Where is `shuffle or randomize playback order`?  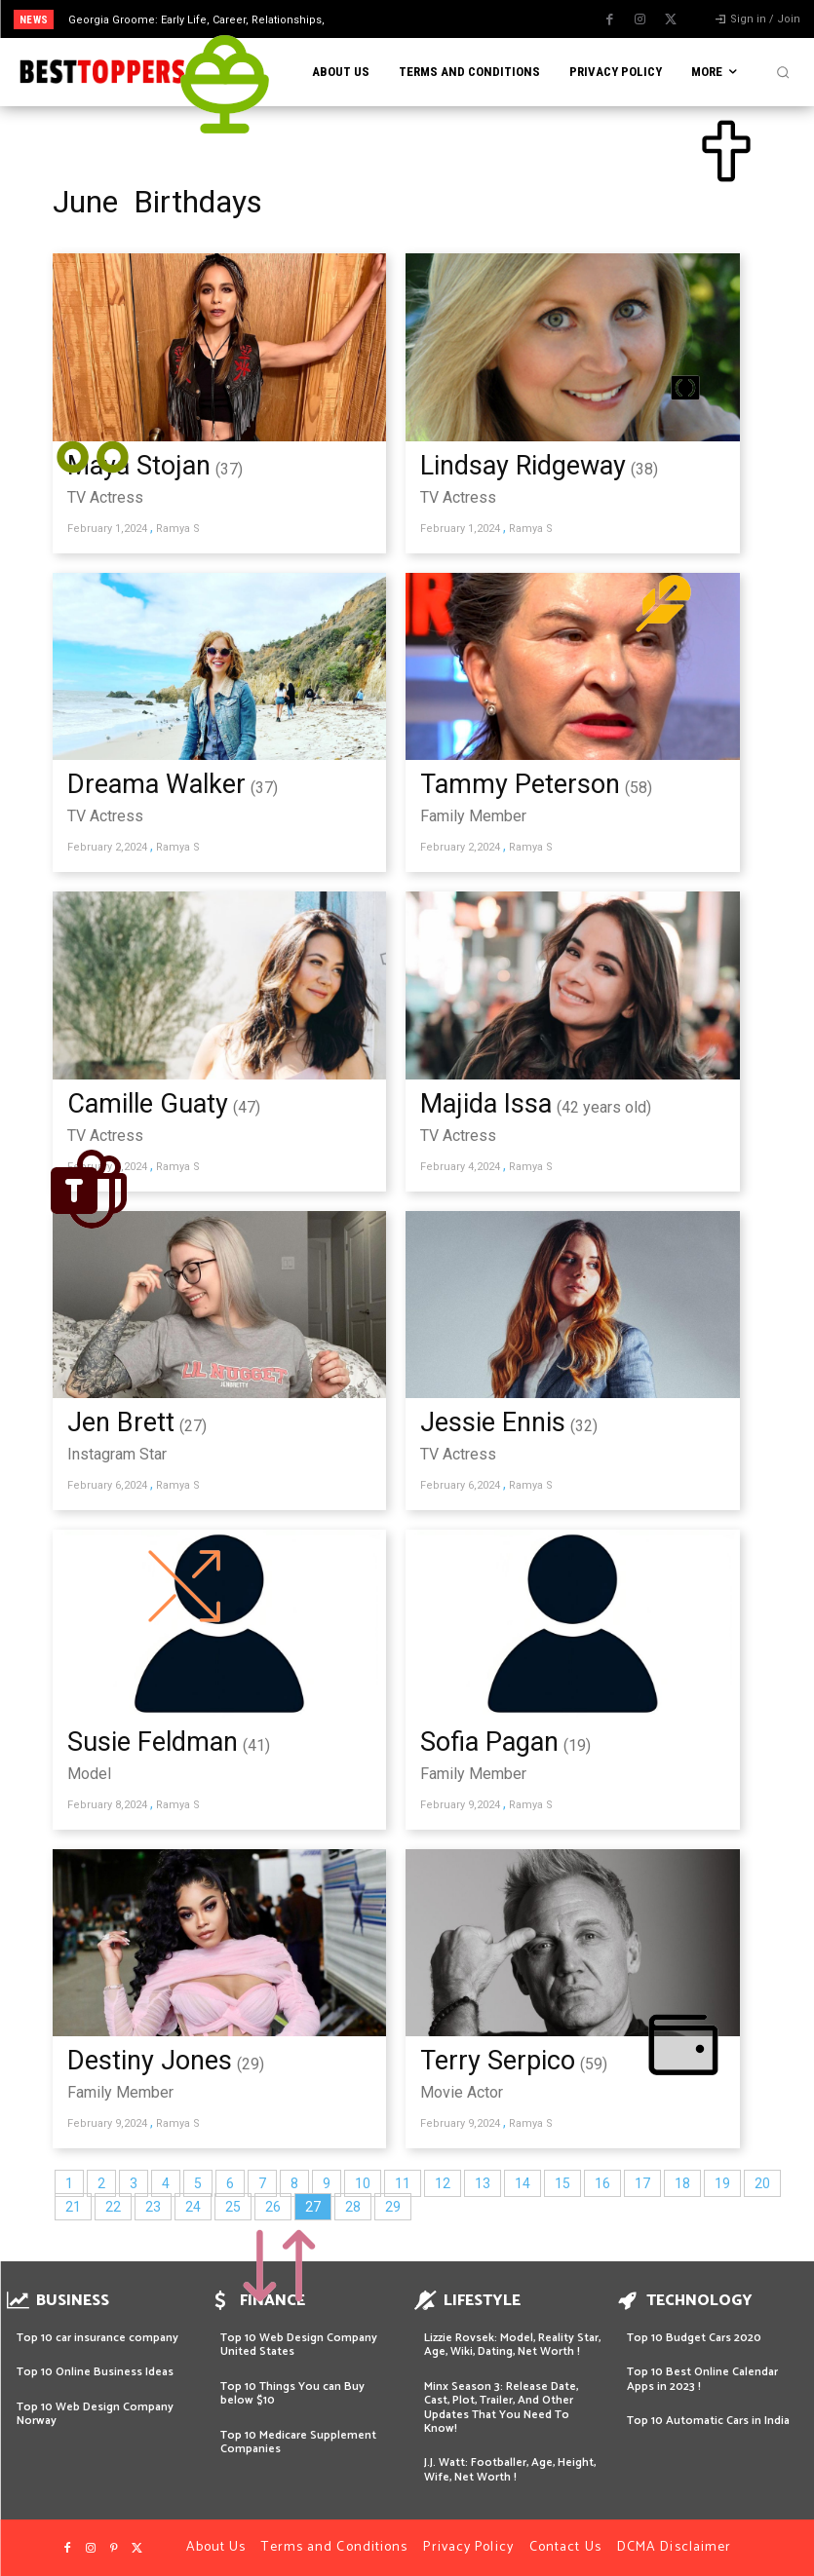 shuffle or randomize playback order is located at coordinates (184, 1586).